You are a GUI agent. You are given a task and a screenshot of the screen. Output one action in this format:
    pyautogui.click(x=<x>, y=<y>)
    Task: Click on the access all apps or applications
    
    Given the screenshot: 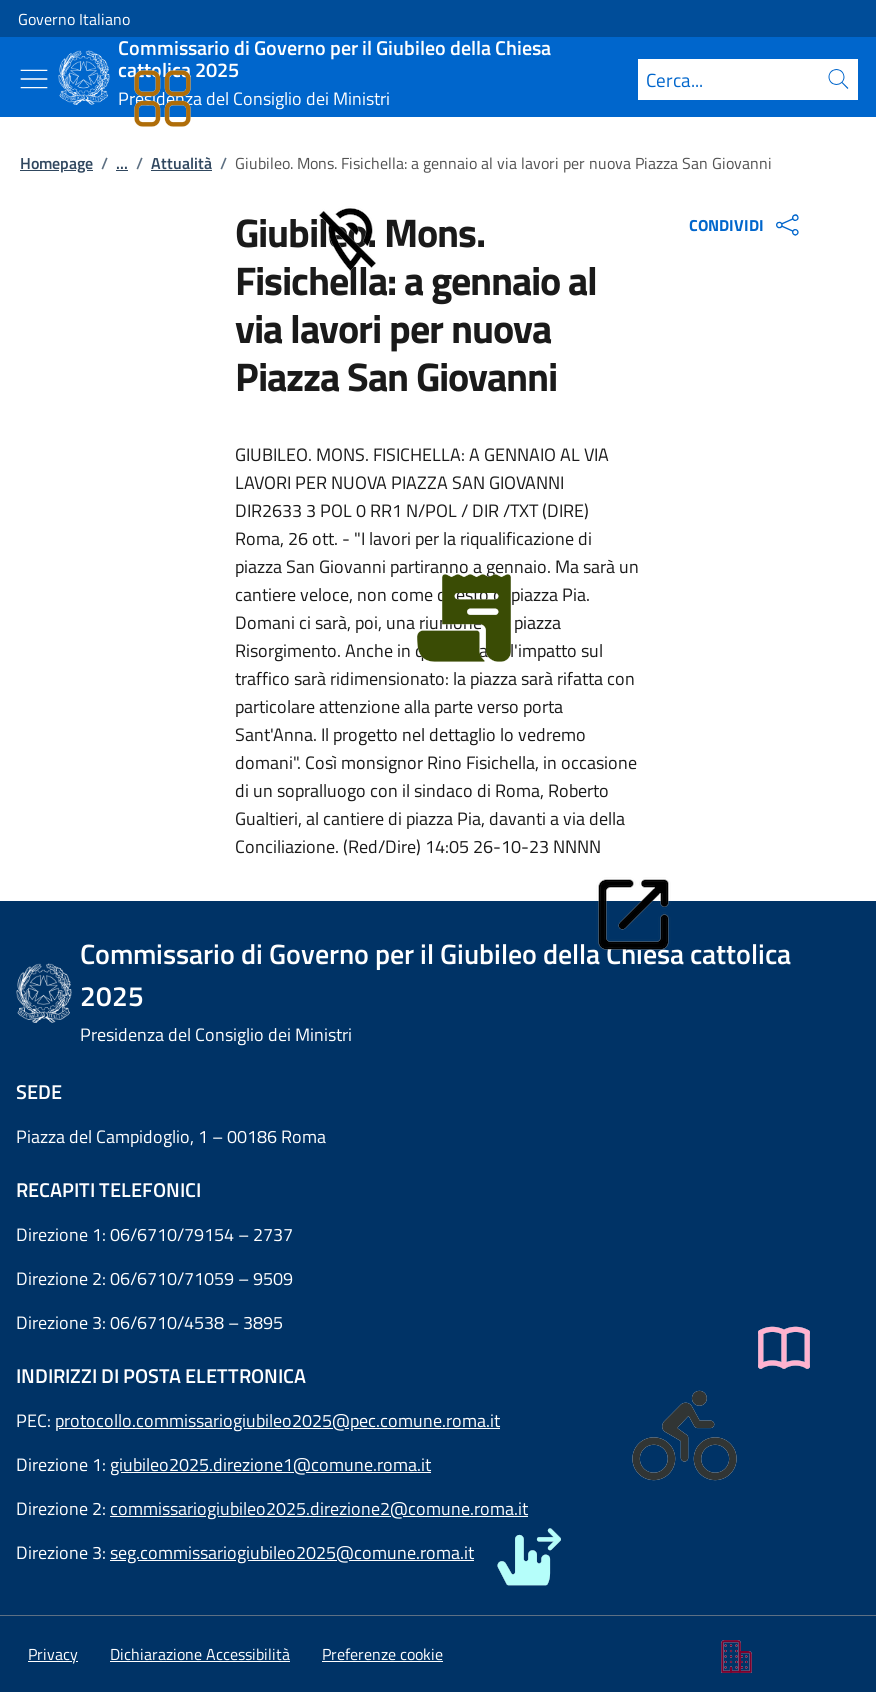 What is the action you would take?
    pyautogui.click(x=162, y=98)
    